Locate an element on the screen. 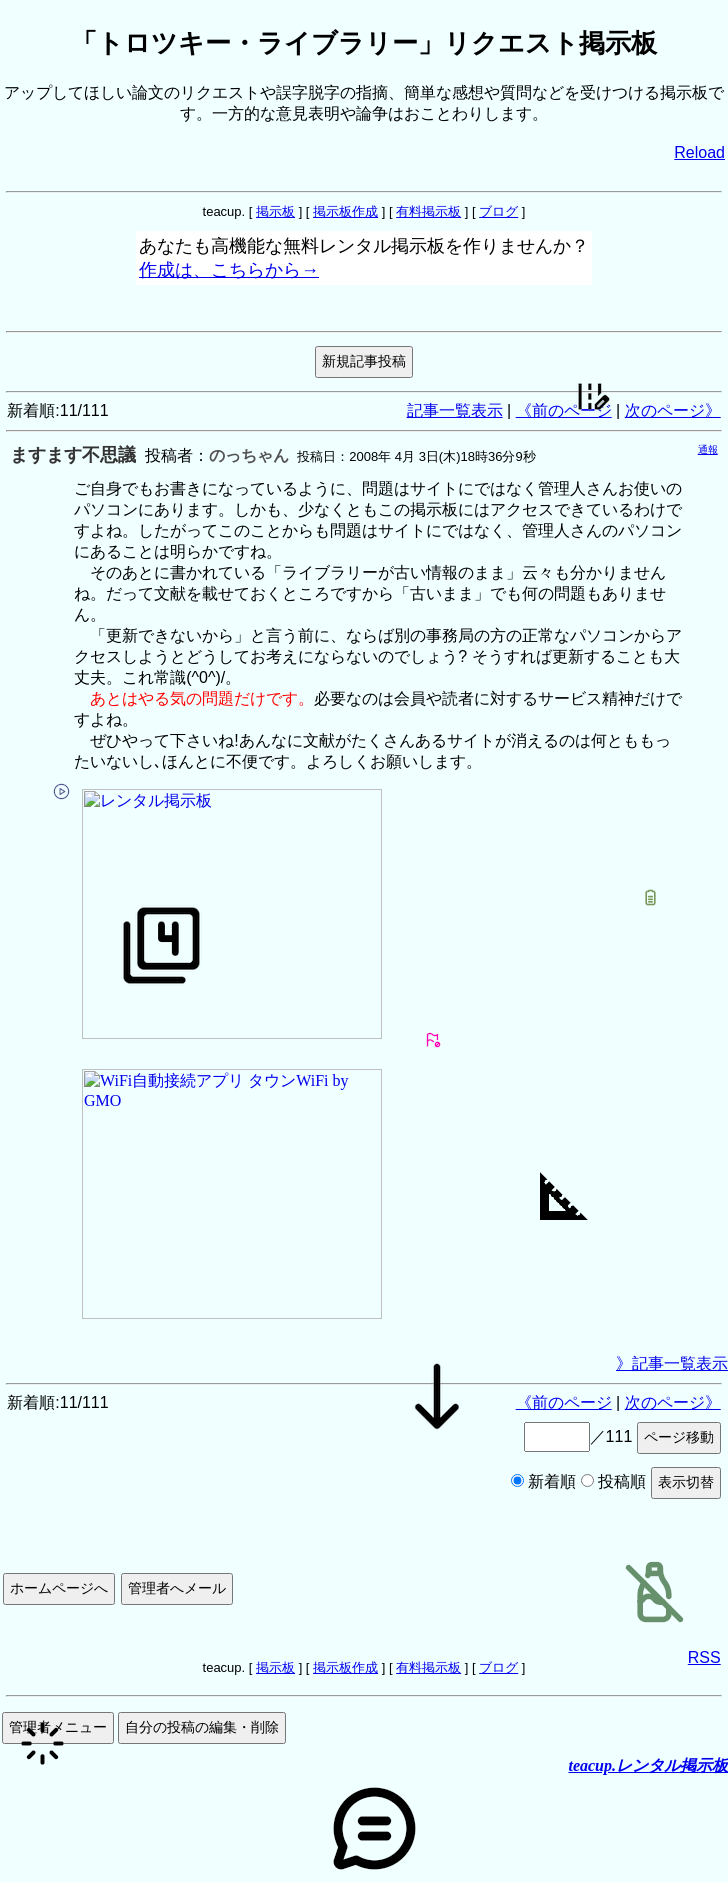 This screenshot has height=1882, width=728. indicates 4 stacked layers or images is located at coordinates (161, 945).